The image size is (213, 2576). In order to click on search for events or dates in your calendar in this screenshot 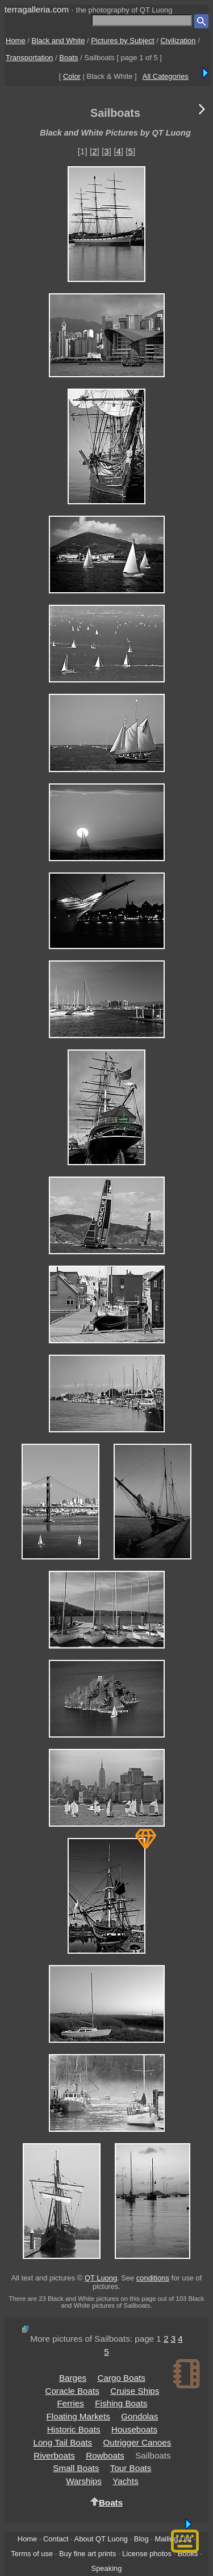, I will do `click(123, 1122)`.